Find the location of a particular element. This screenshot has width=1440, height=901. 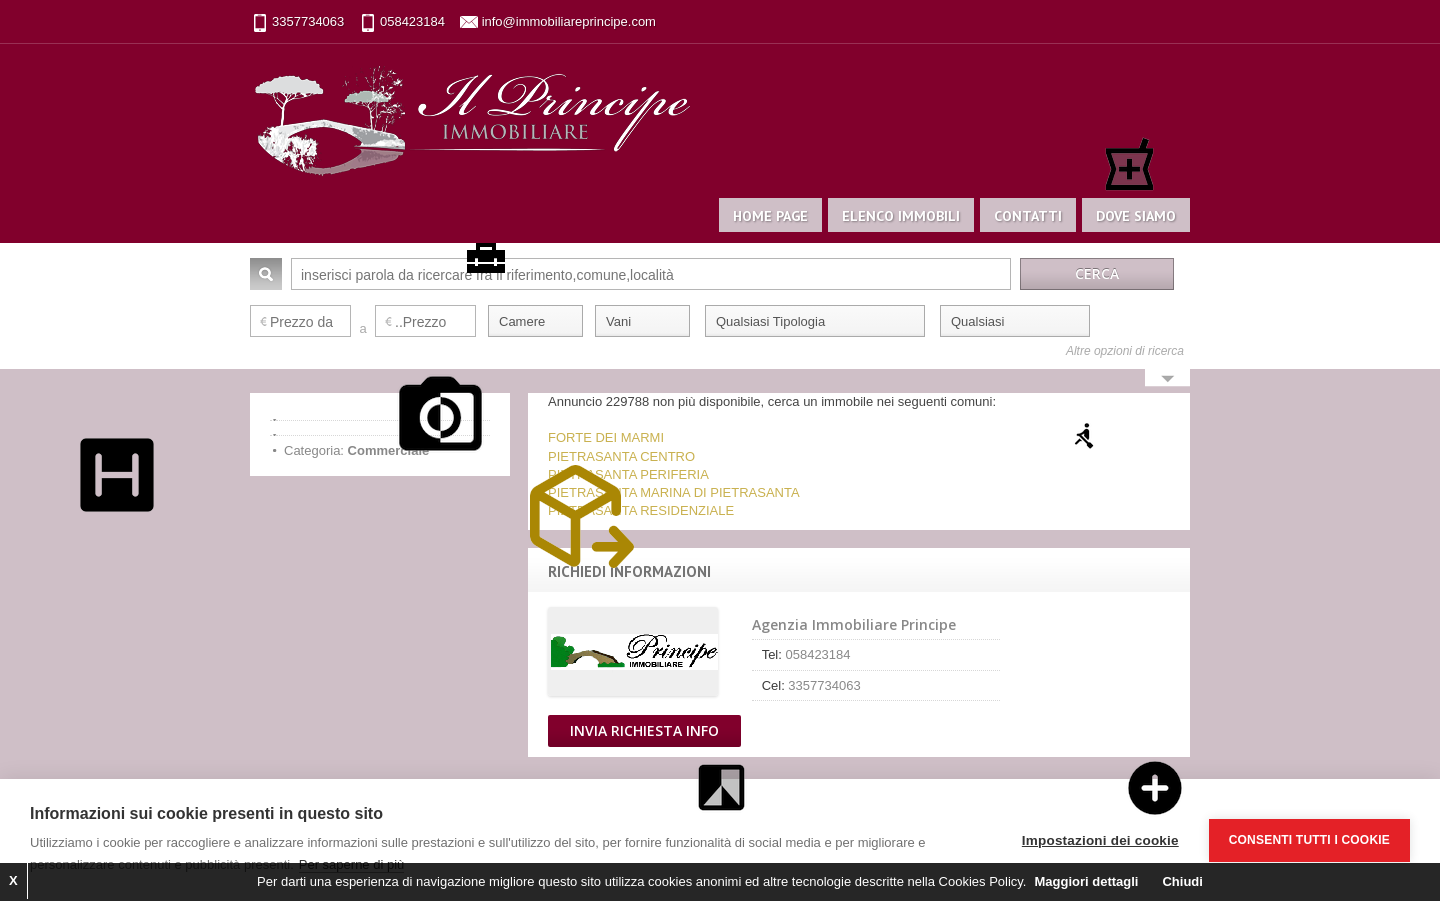

access home repair services is located at coordinates (486, 258).